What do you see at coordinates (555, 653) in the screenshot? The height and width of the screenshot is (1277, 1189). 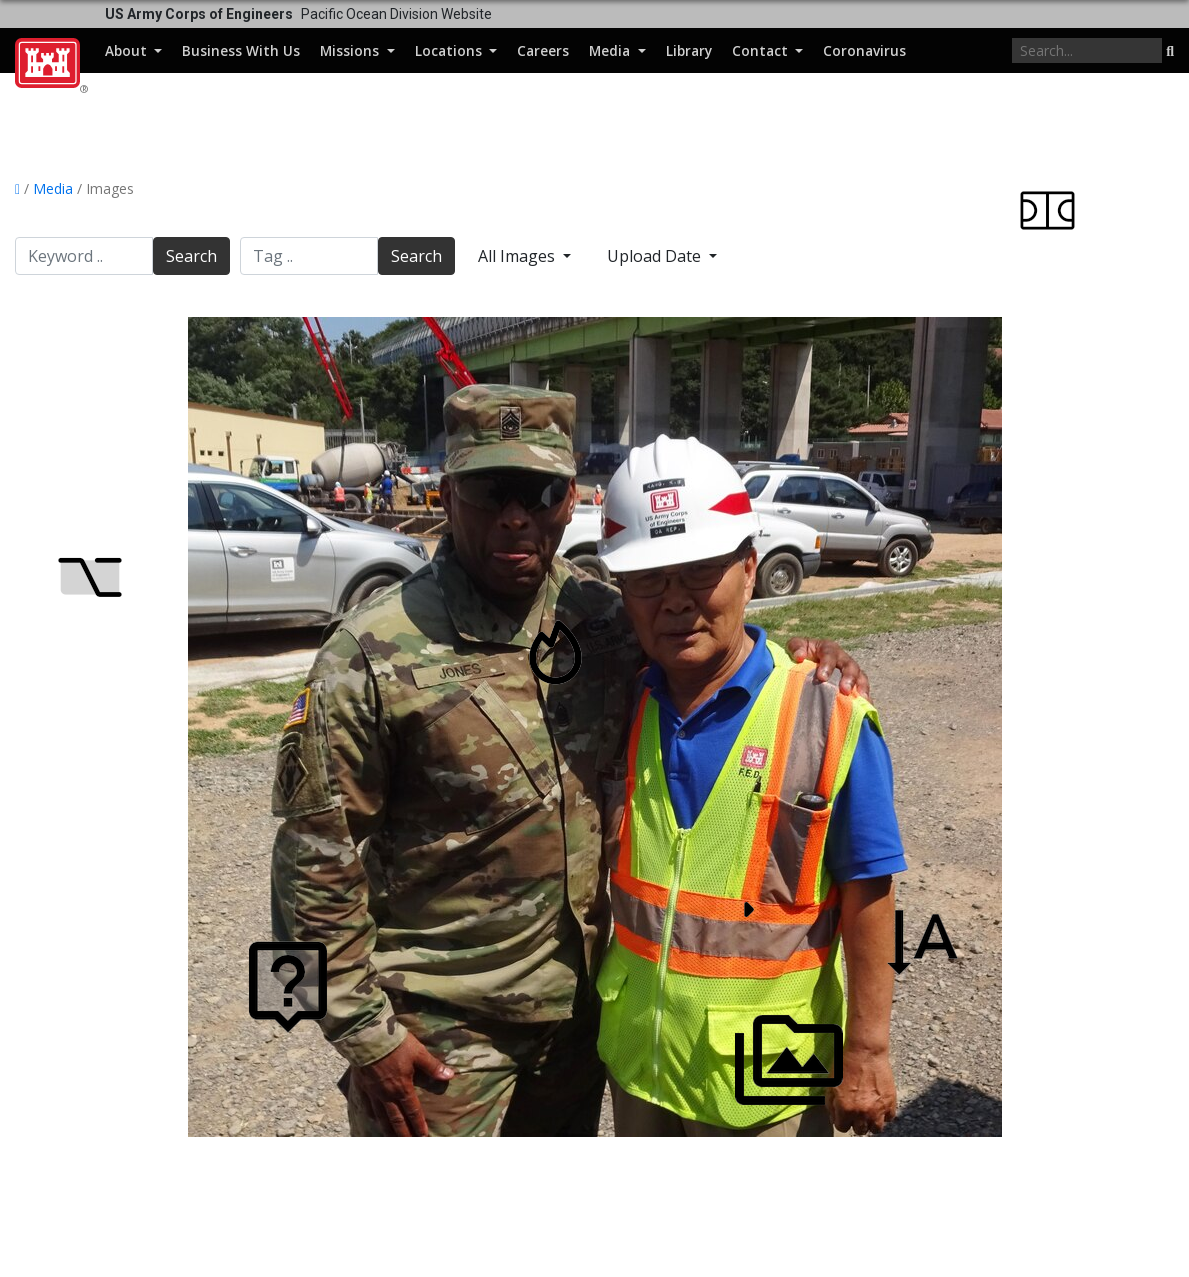 I see `indicates trending or popular content` at bounding box center [555, 653].